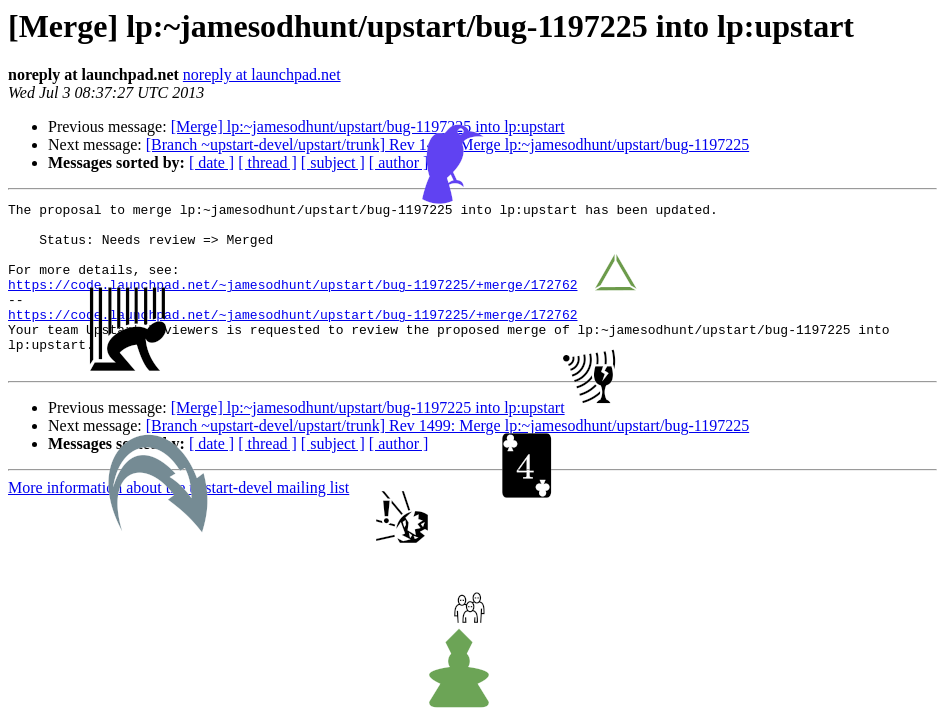 The image size is (945, 720). Describe the element at coordinates (459, 668) in the screenshot. I see `select the abbot piece in a board game` at that location.